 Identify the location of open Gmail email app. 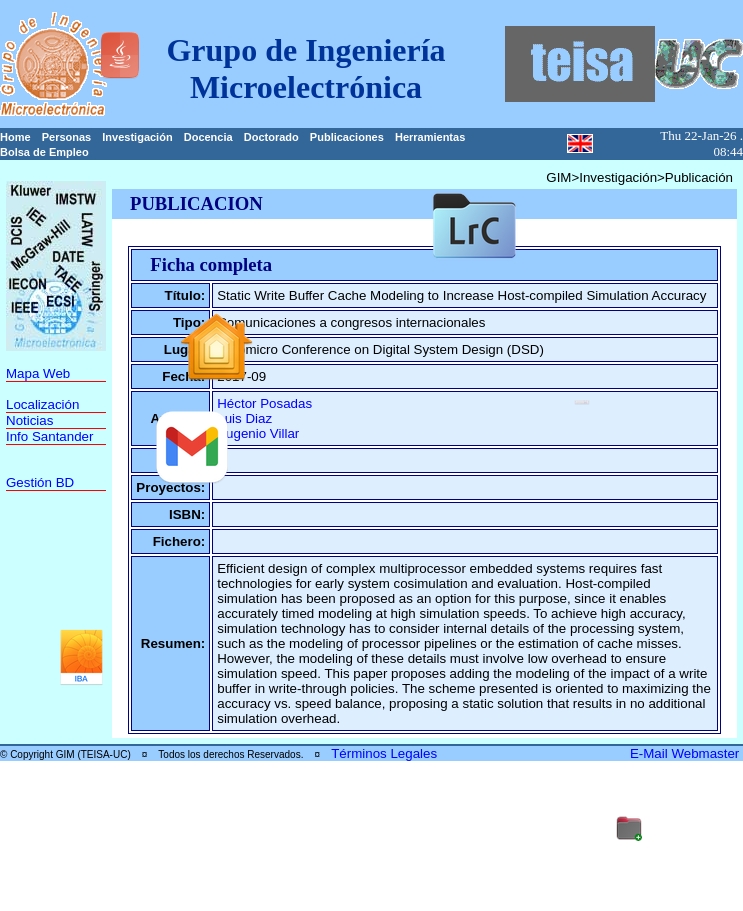
(192, 447).